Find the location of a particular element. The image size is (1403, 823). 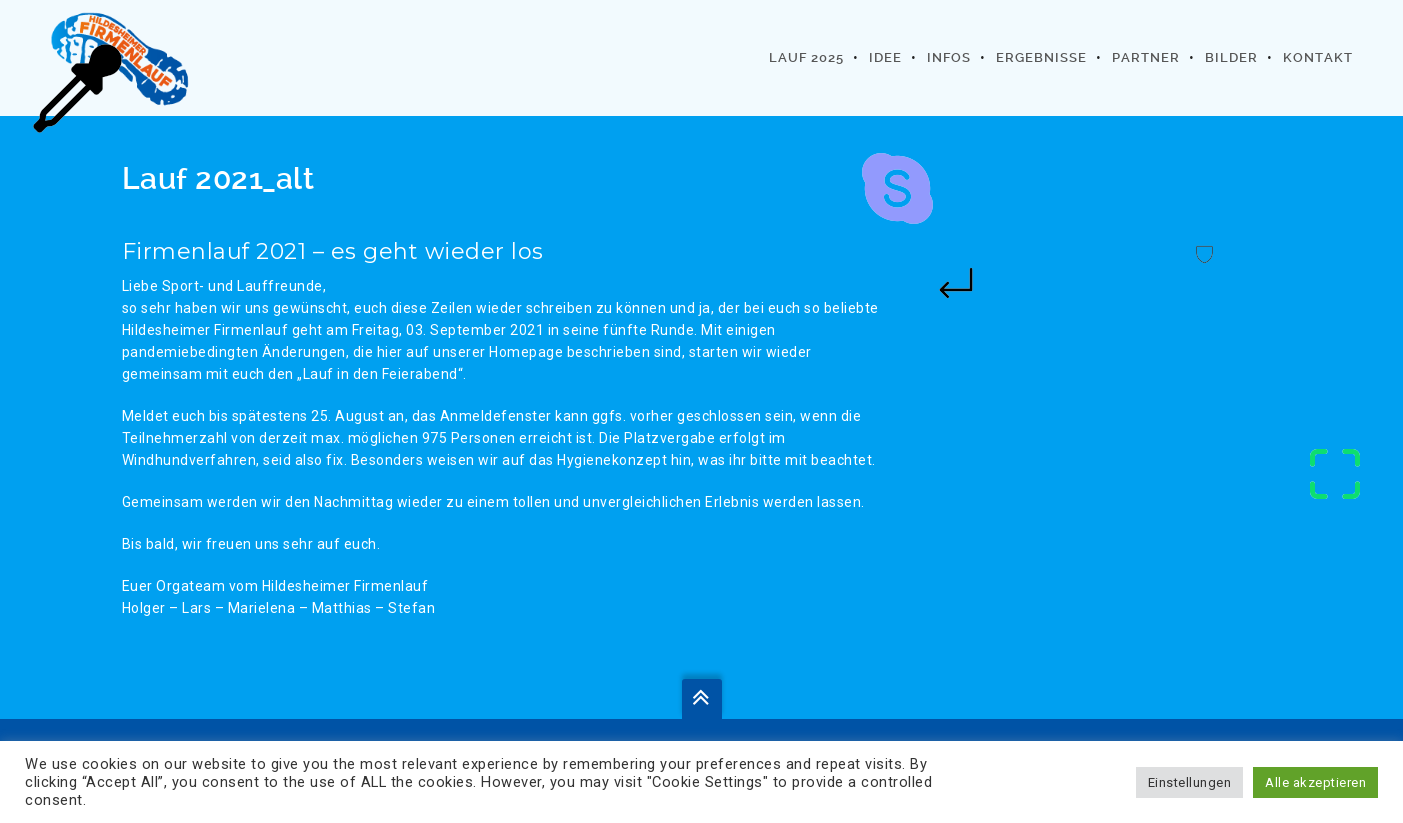

open skype is located at coordinates (897, 188).